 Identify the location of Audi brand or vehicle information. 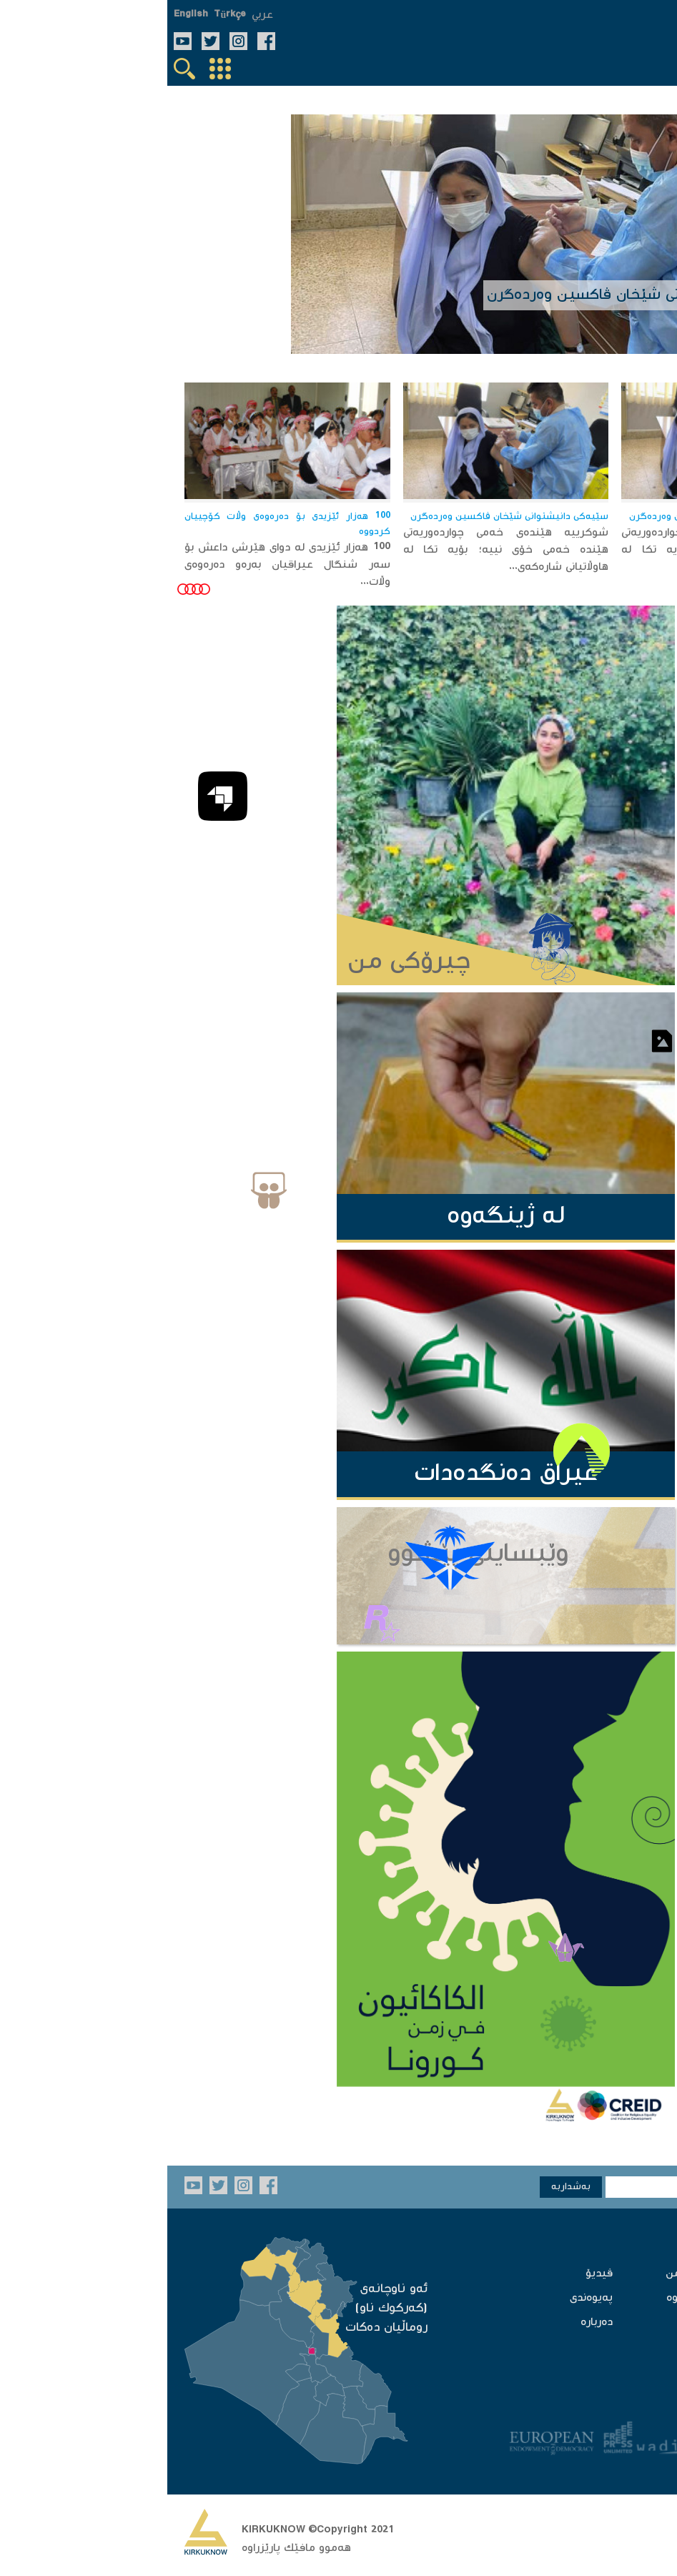
(194, 589).